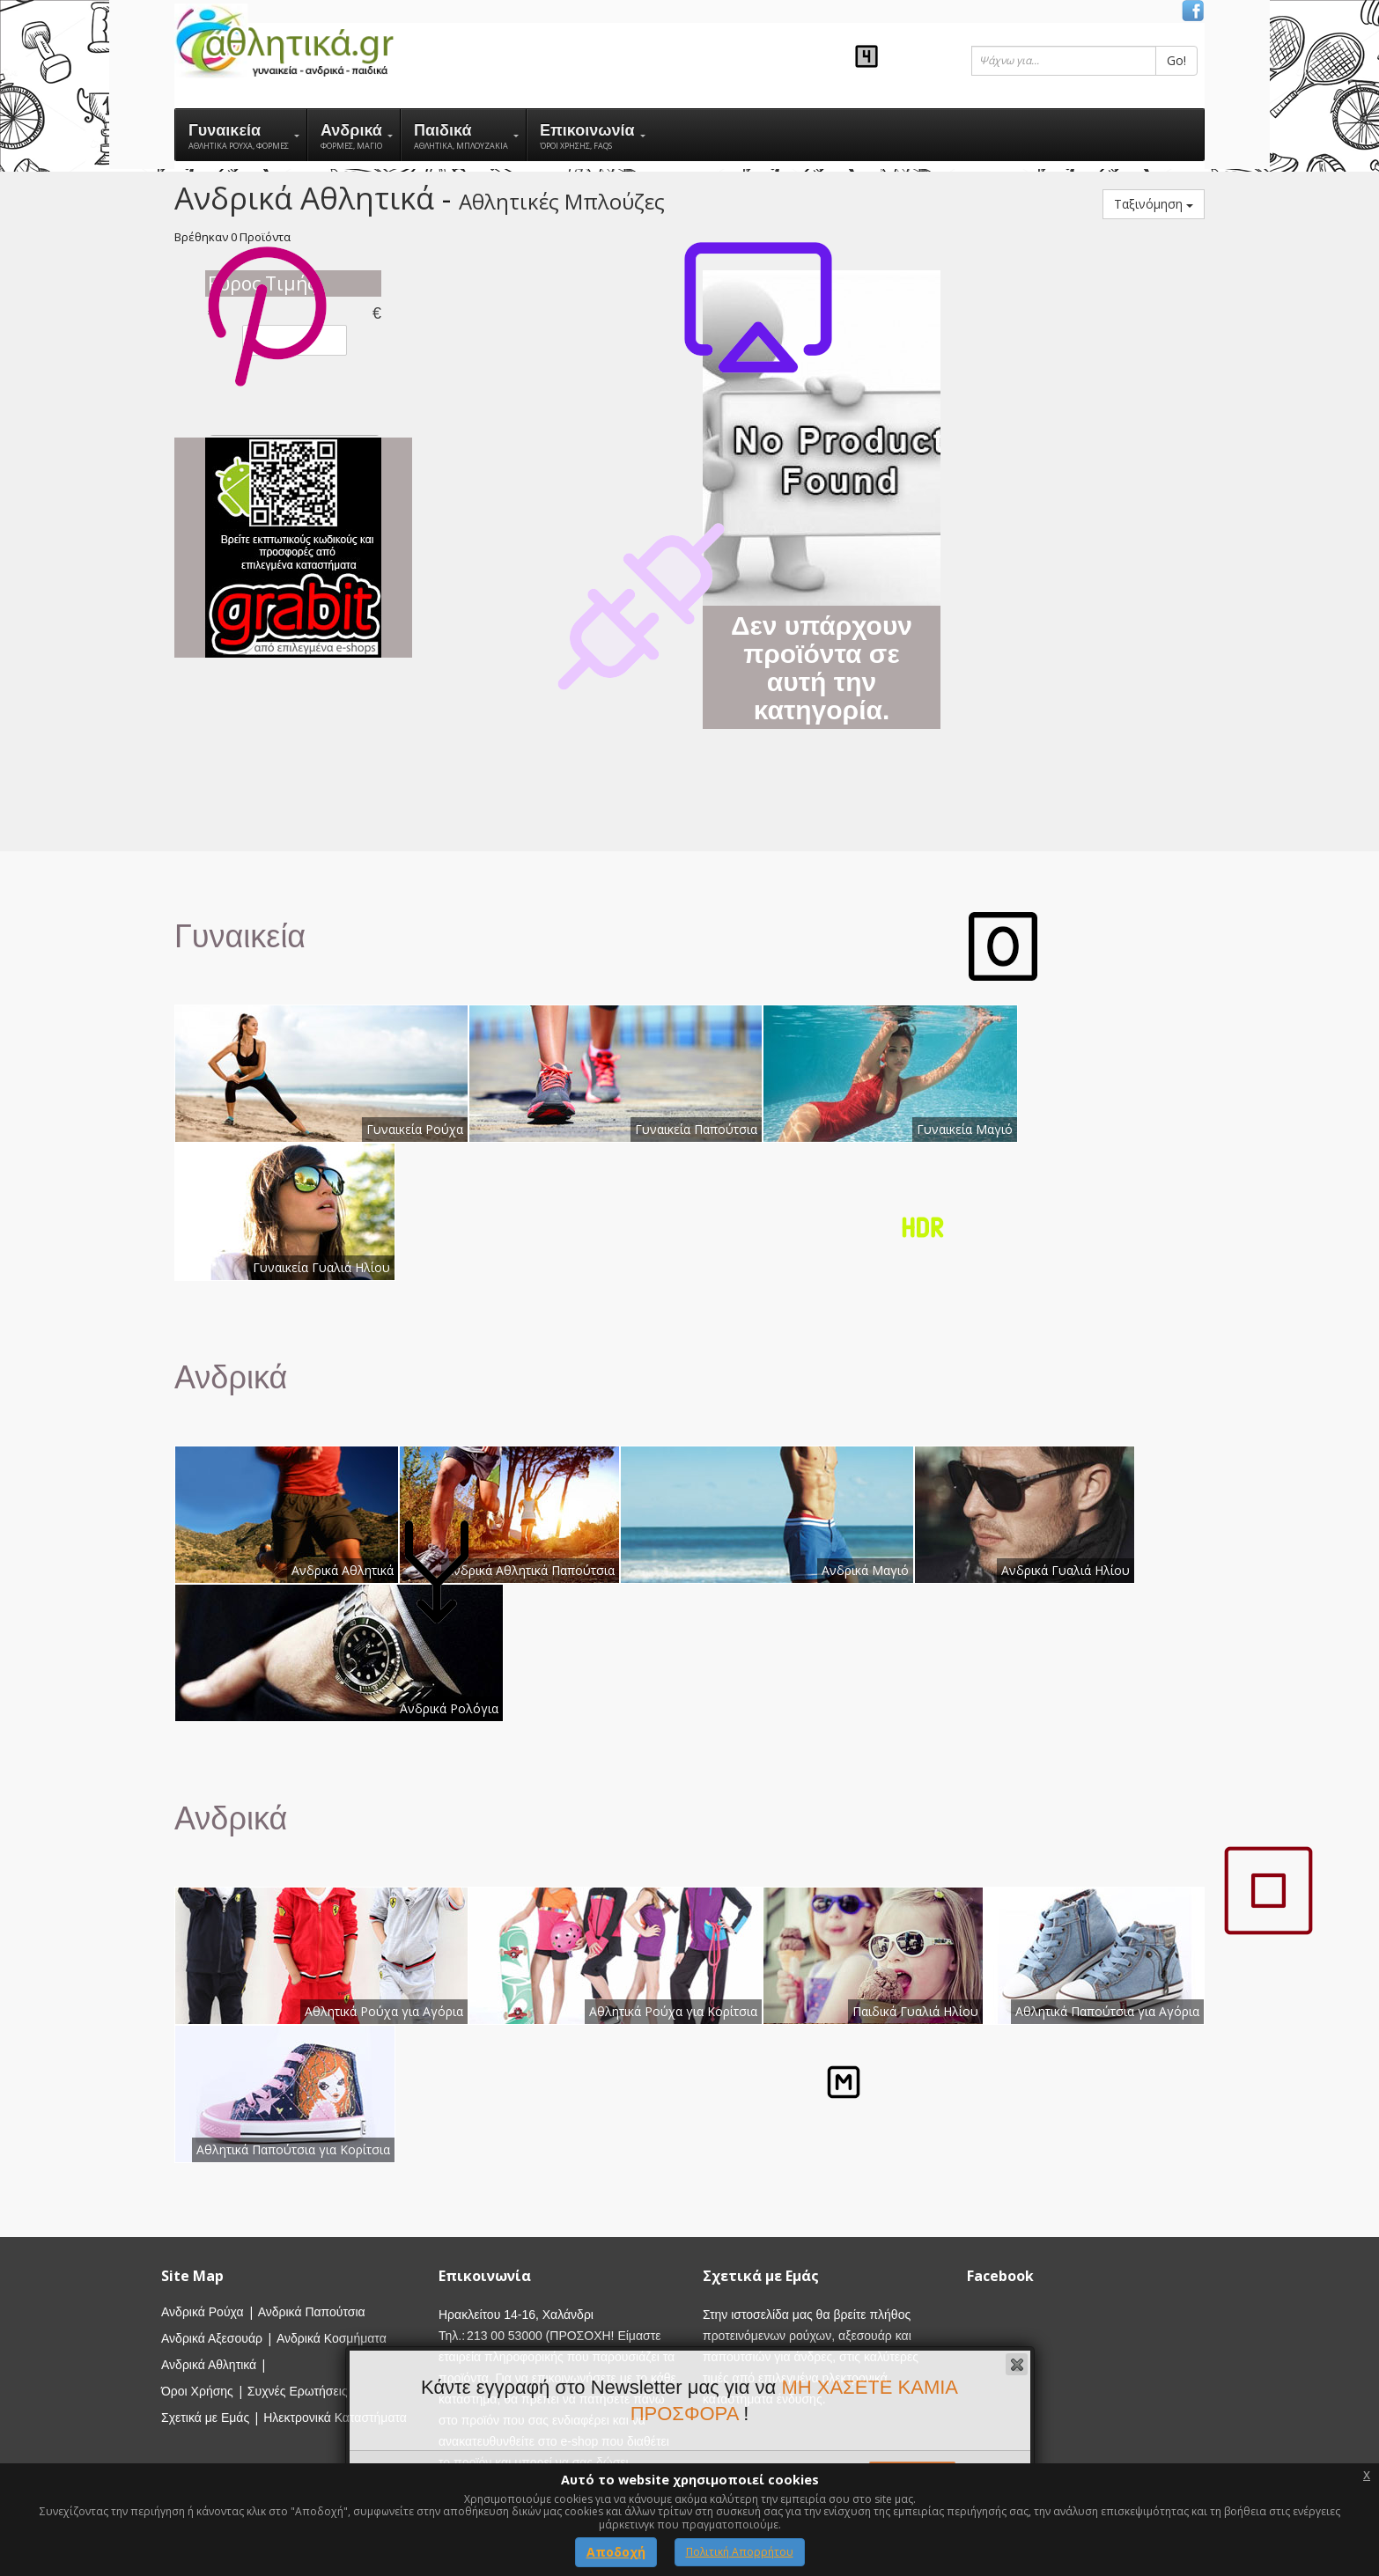 Image resolution: width=1379 pixels, height=2576 pixels. I want to click on indicates zero or null value, so click(1003, 946).